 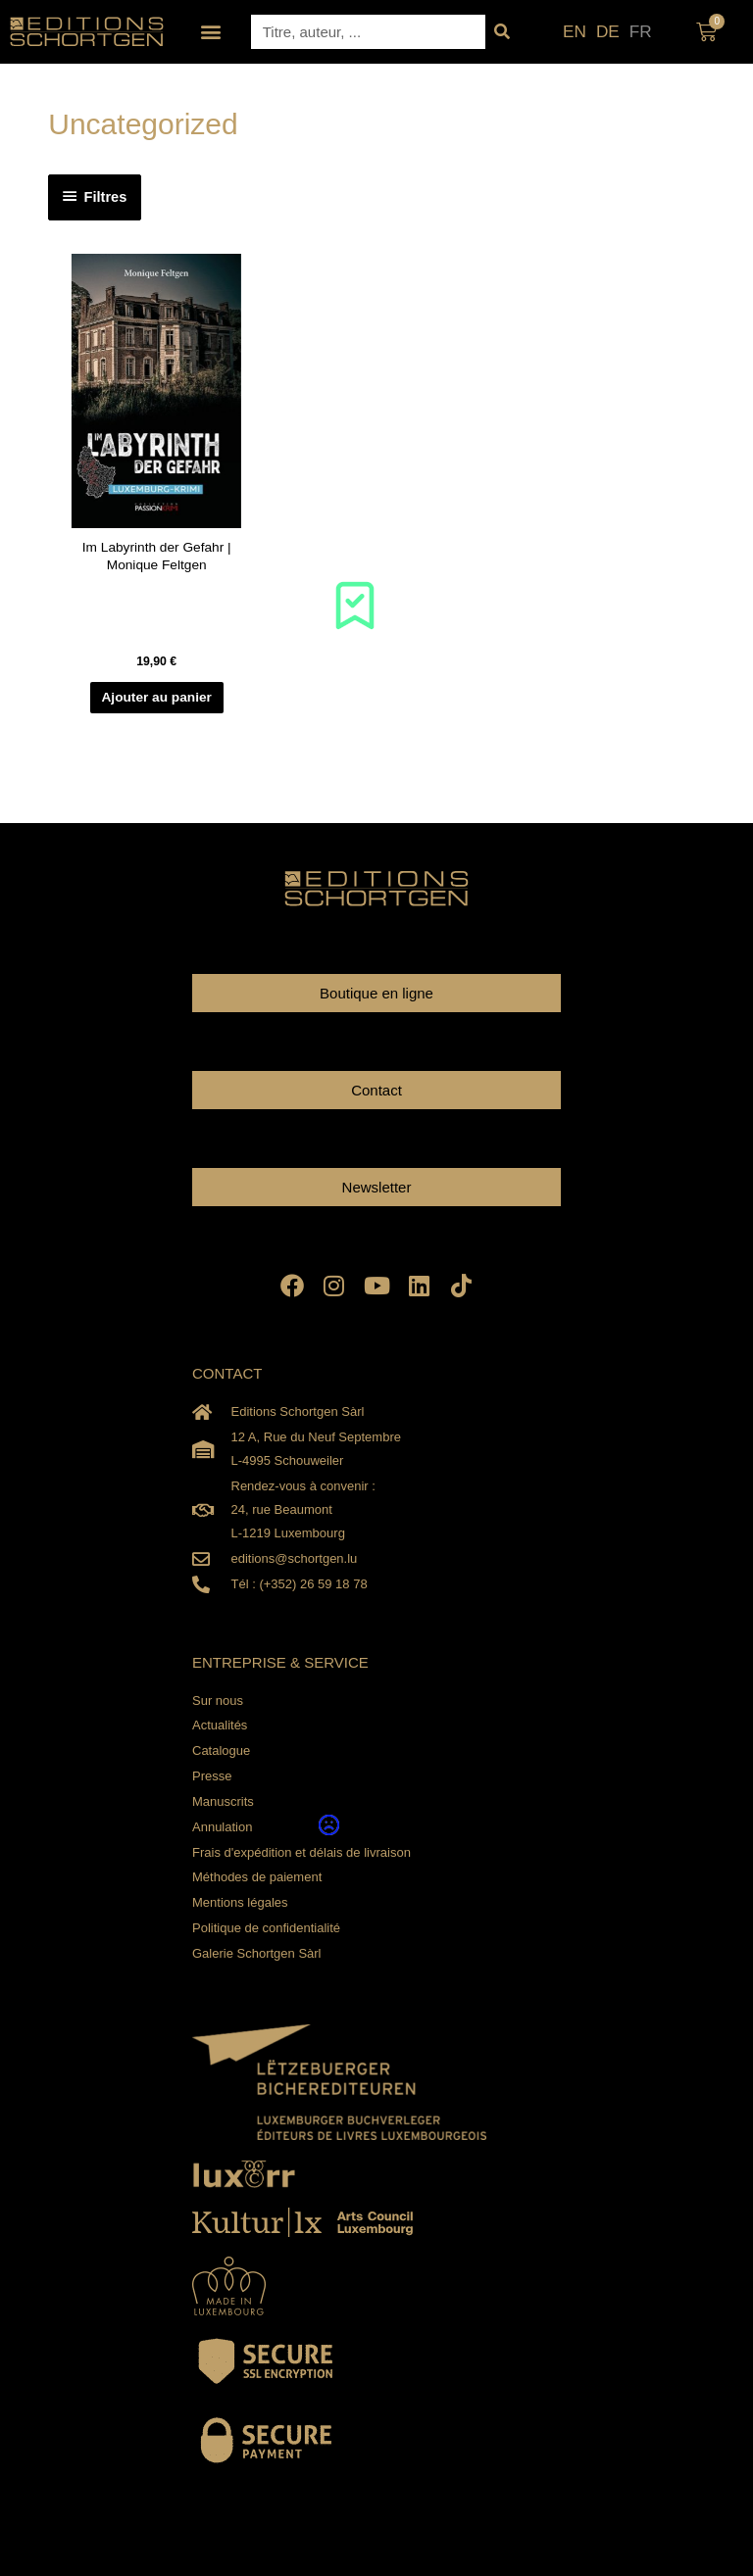 What do you see at coordinates (328, 1824) in the screenshot?
I see `submit negative feedback or rating` at bounding box center [328, 1824].